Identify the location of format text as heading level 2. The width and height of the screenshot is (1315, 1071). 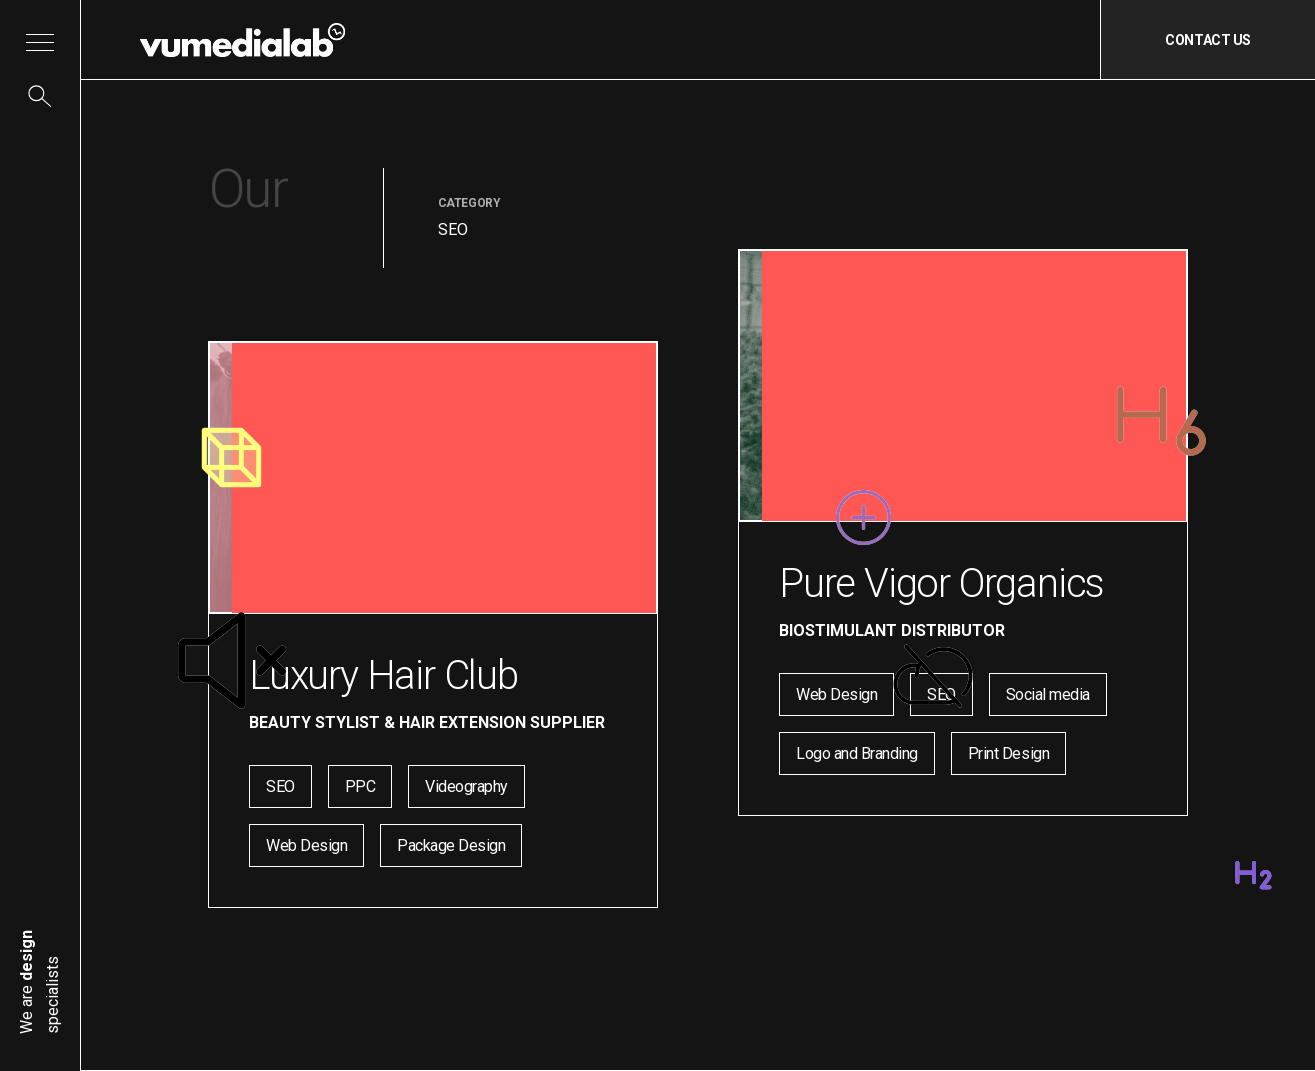
(1251, 874).